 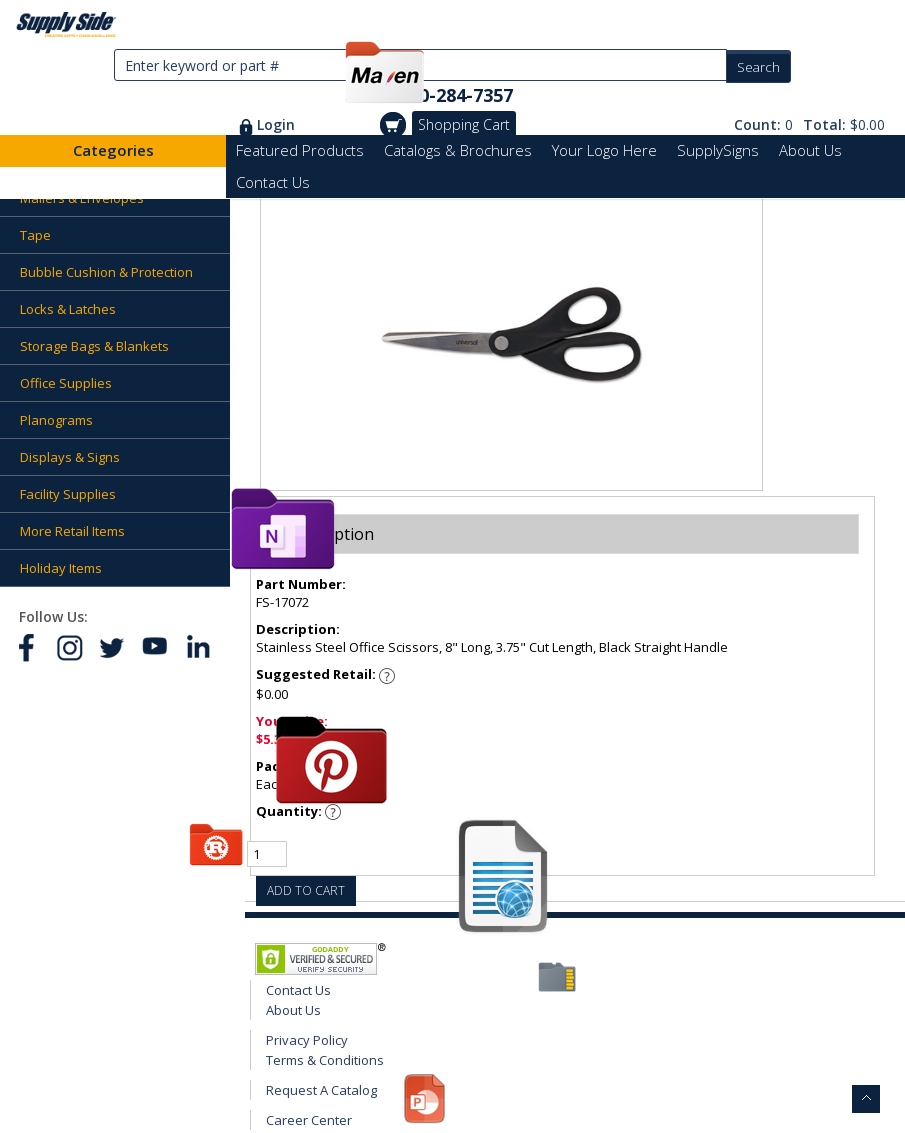 I want to click on libreoffice web template document file, so click(x=503, y=876).